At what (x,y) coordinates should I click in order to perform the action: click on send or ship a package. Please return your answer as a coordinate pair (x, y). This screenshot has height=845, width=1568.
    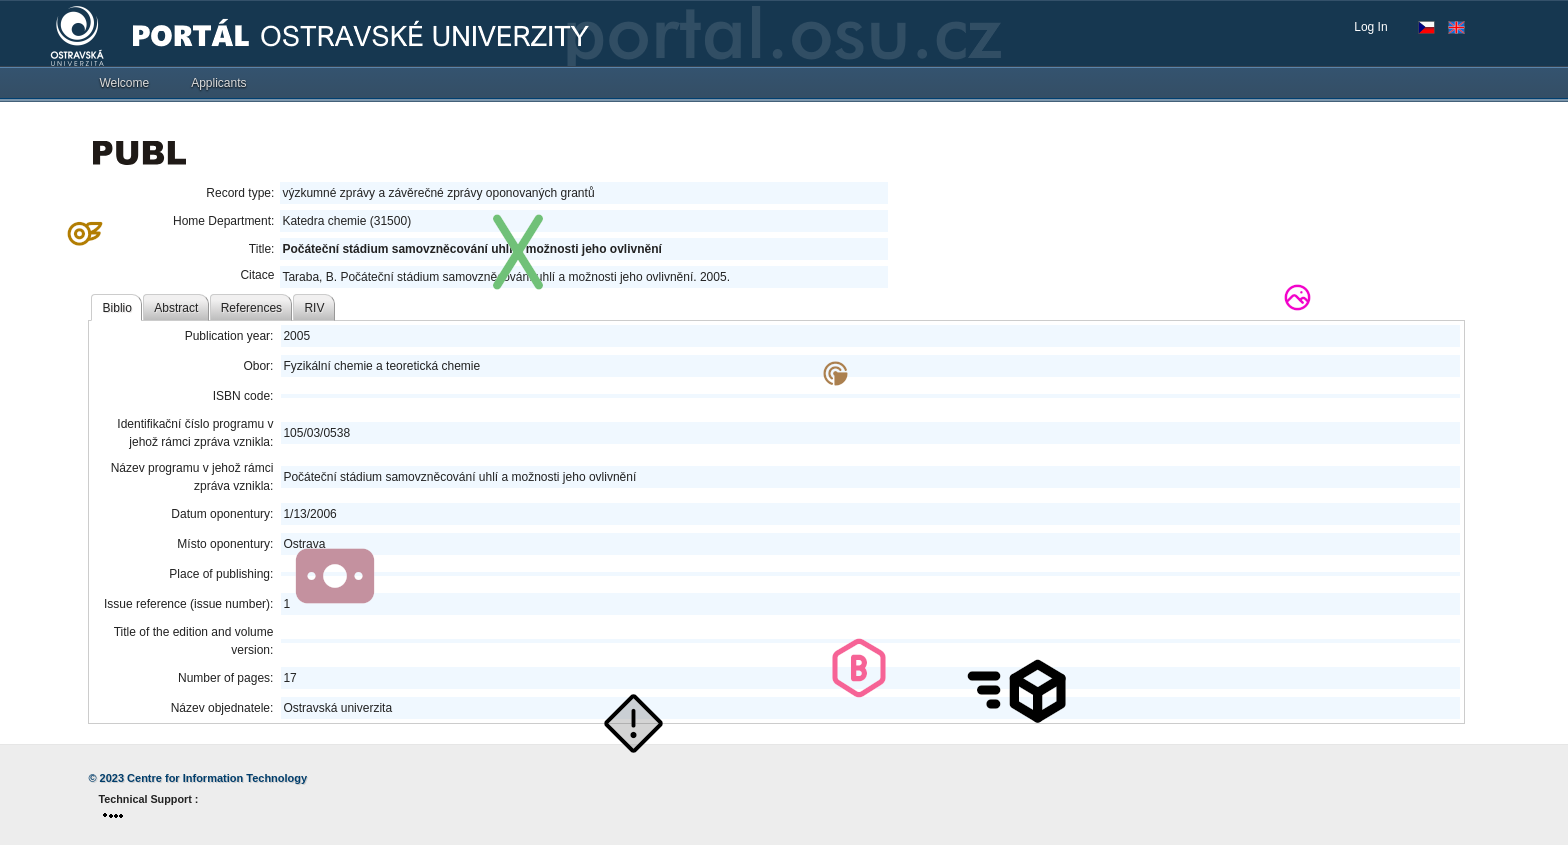
    Looking at the image, I should click on (1019, 690).